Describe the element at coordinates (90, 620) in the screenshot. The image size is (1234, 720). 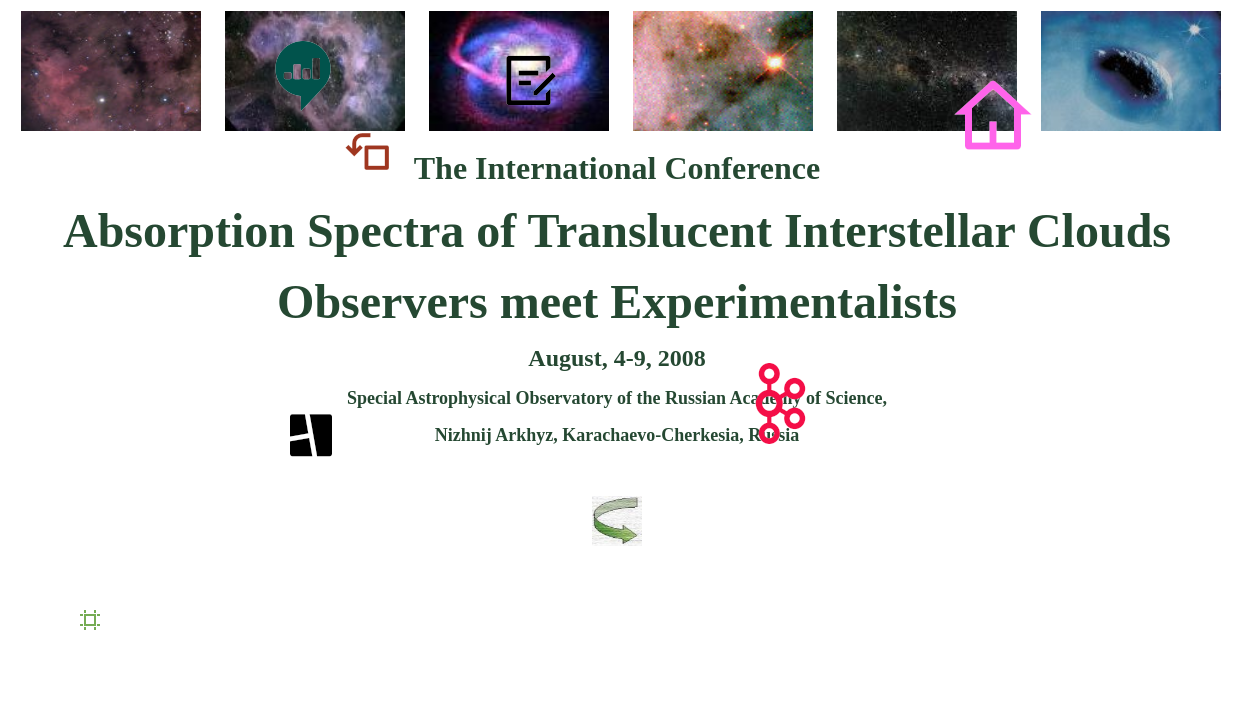
I see `select or edit an artboard` at that location.